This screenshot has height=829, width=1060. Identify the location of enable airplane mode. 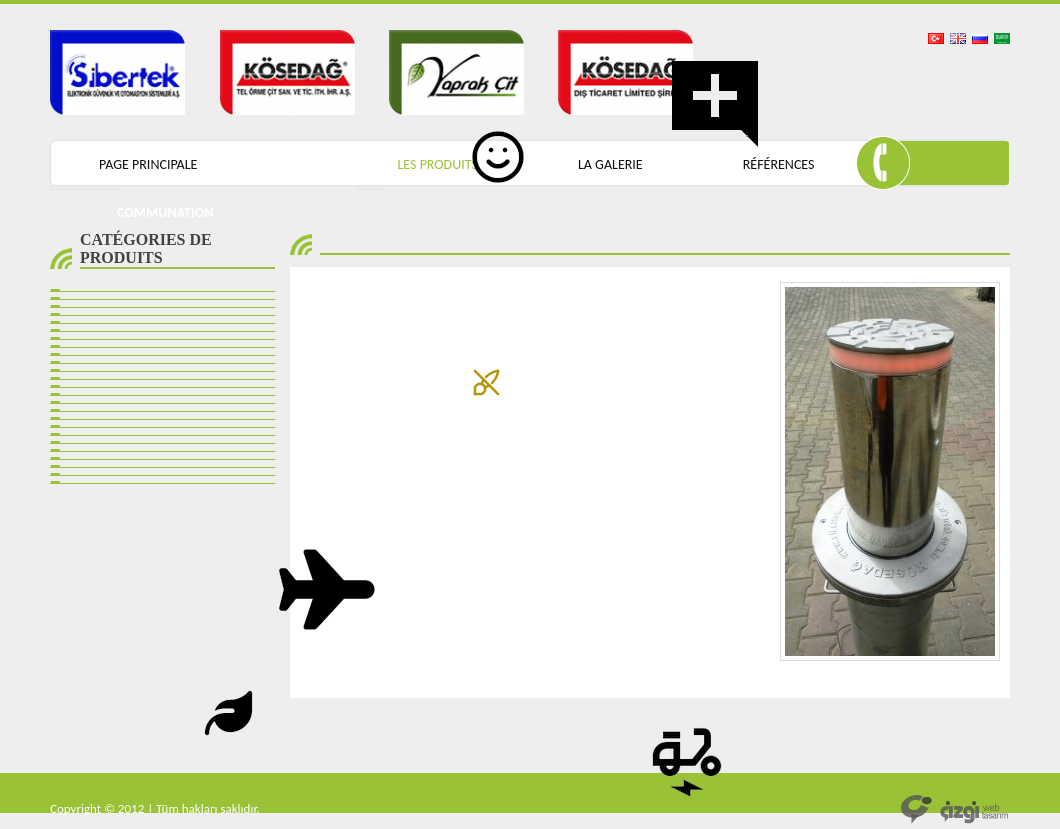
(326, 589).